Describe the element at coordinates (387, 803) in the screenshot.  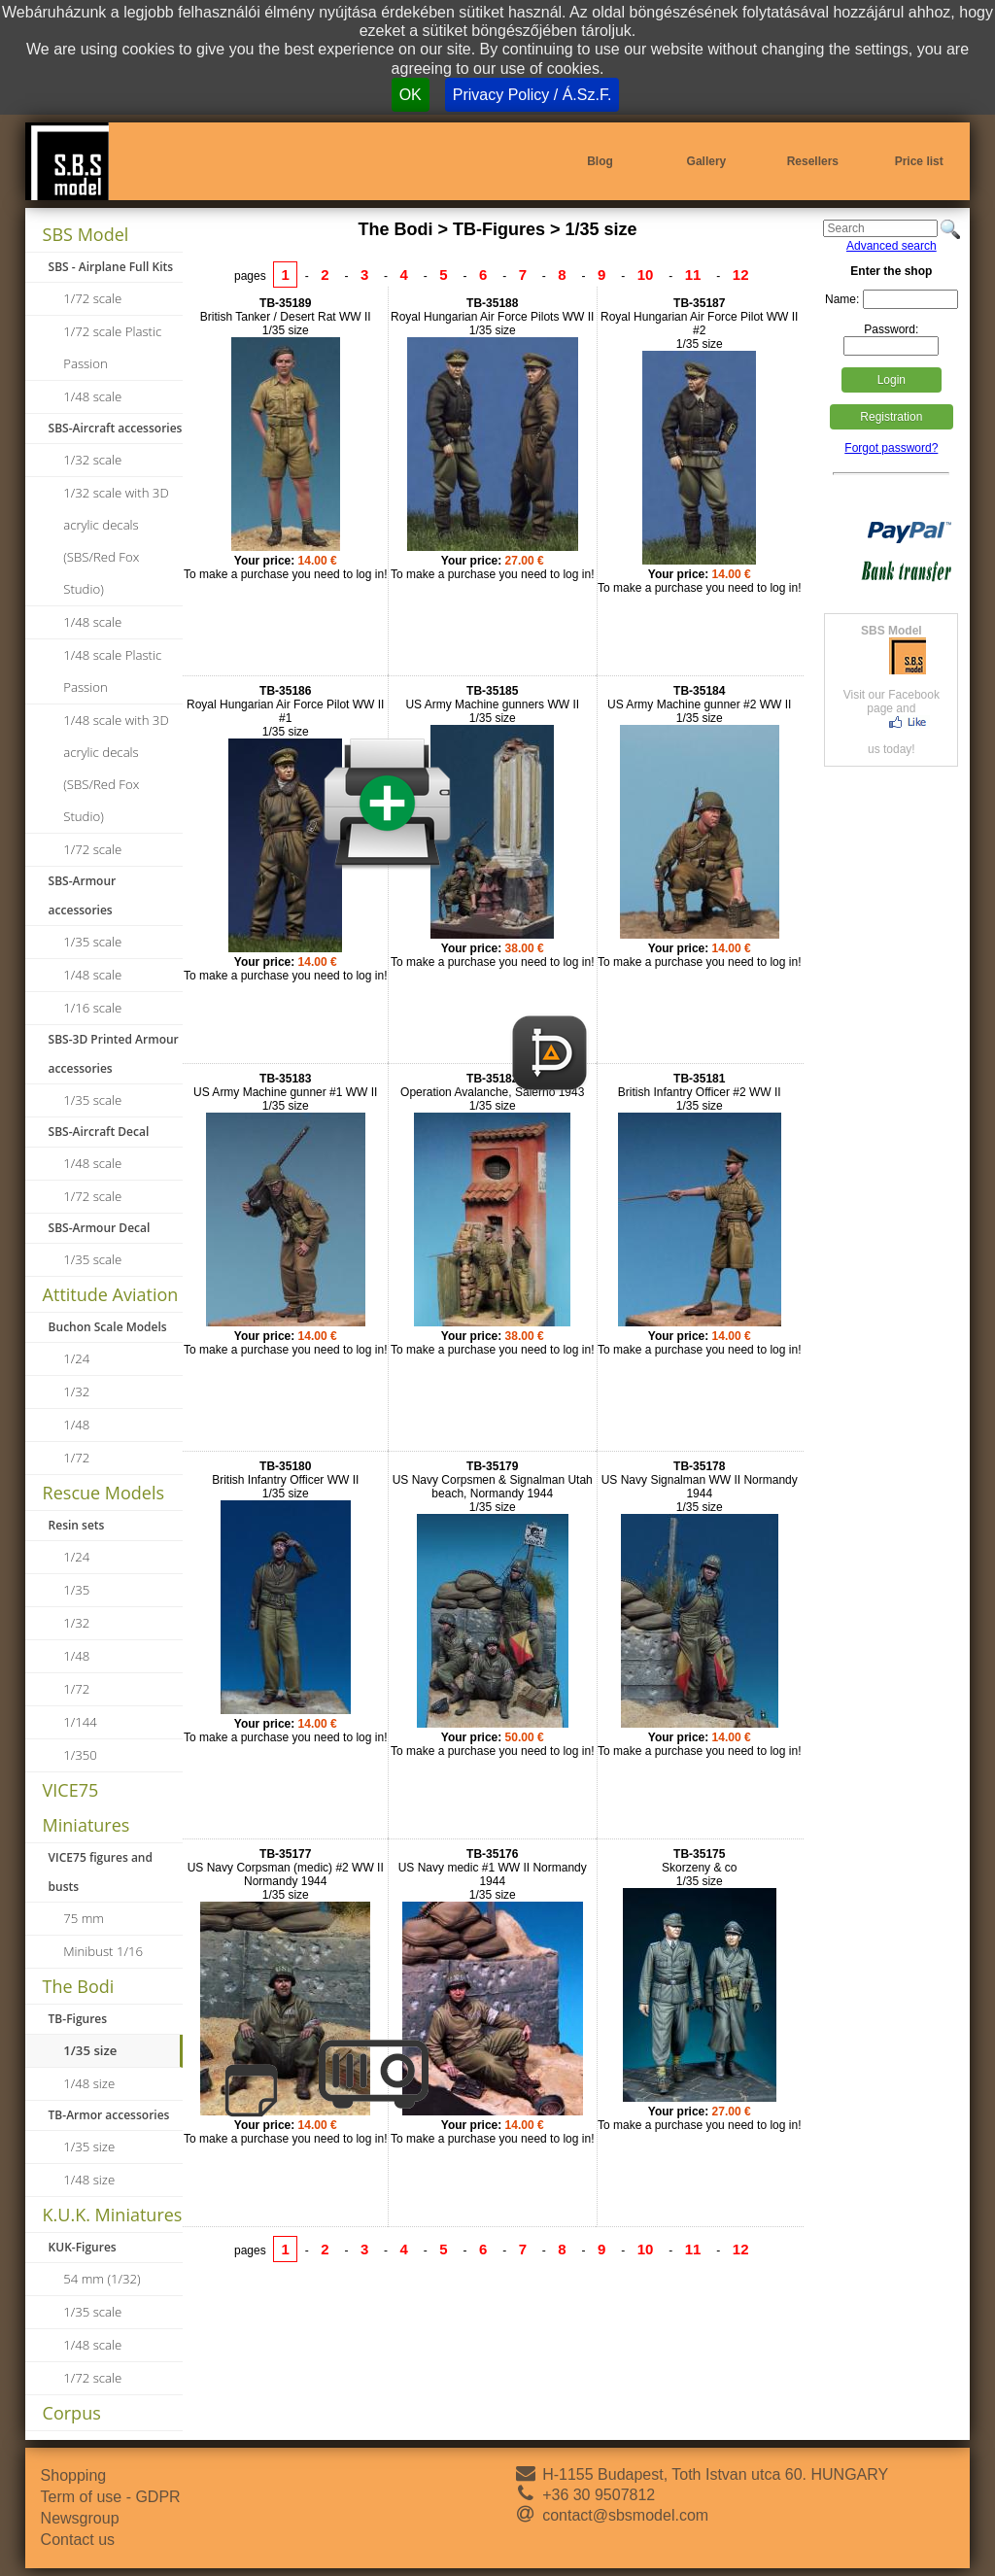
I see `add a new printer to your system` at that location.